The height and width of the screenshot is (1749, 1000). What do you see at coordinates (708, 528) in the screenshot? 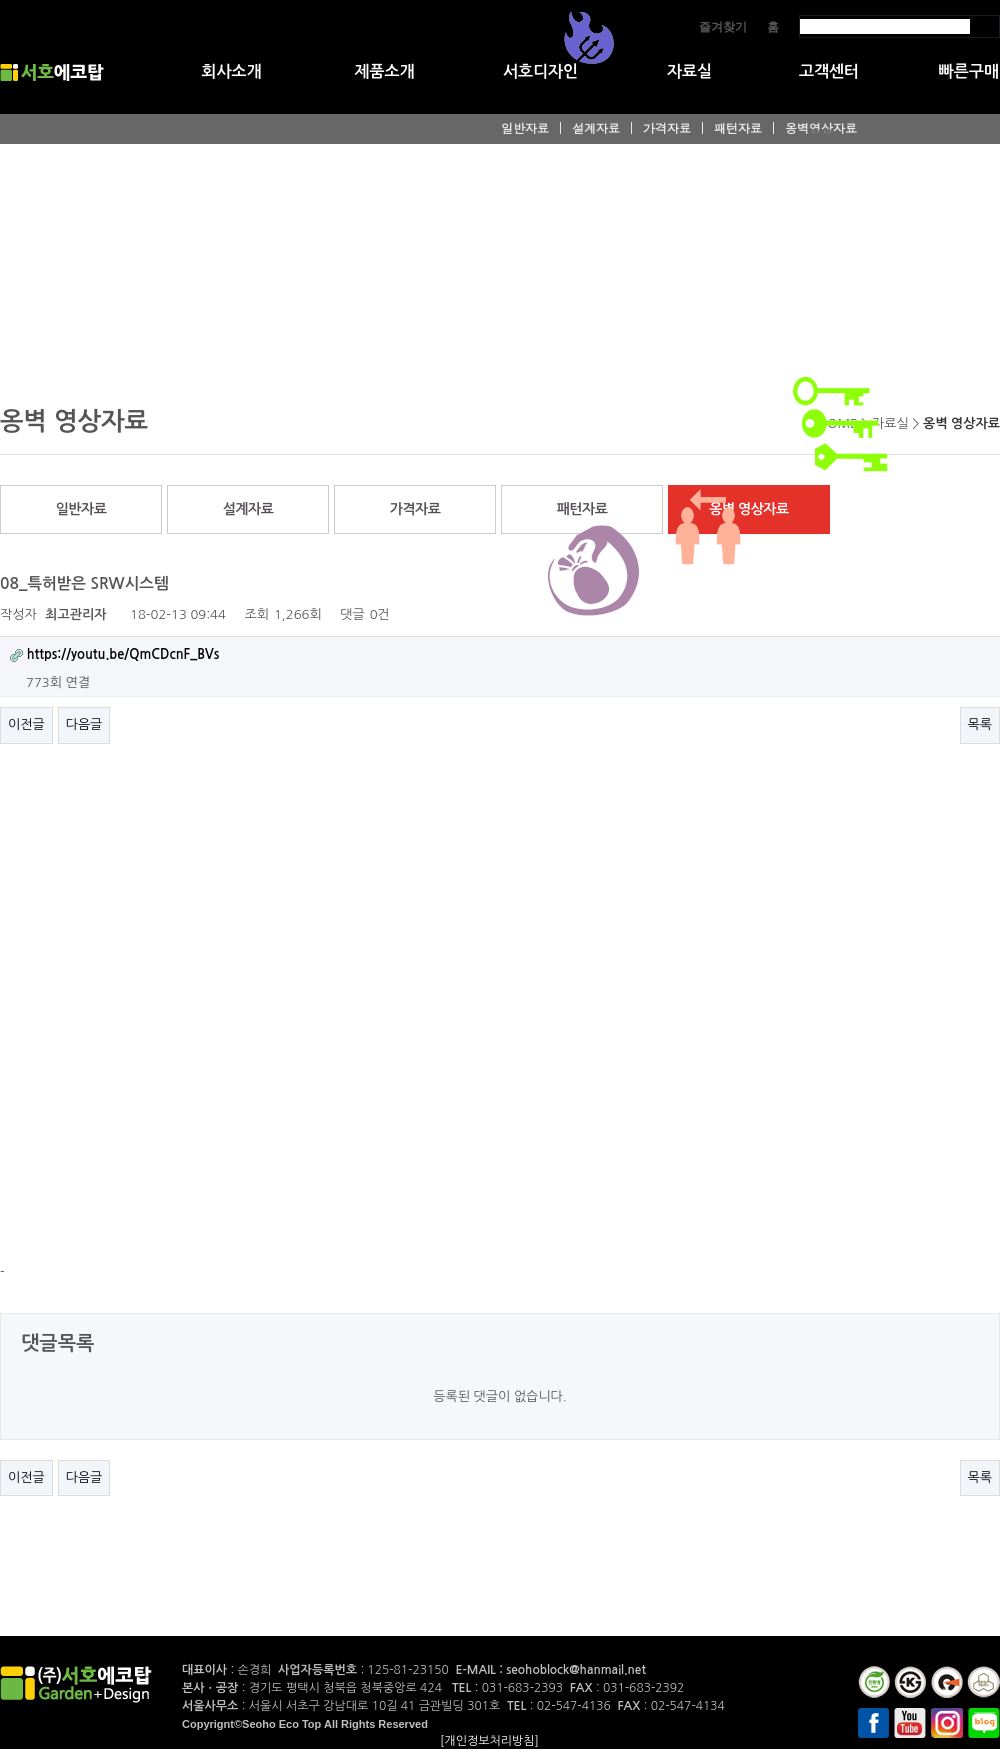
I see `switch to previous player's turn` at bounding box center [708, 528].